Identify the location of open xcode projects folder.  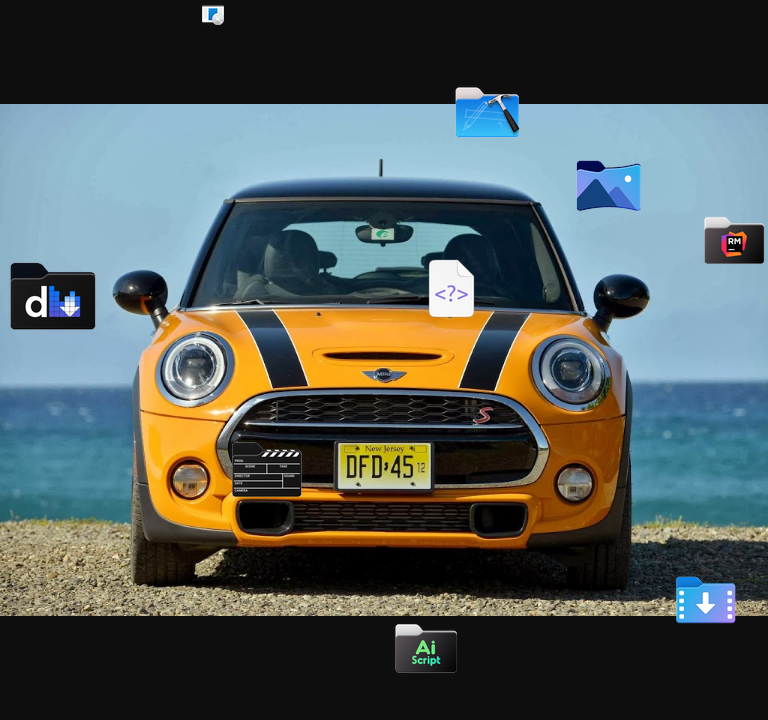
(487, 114).